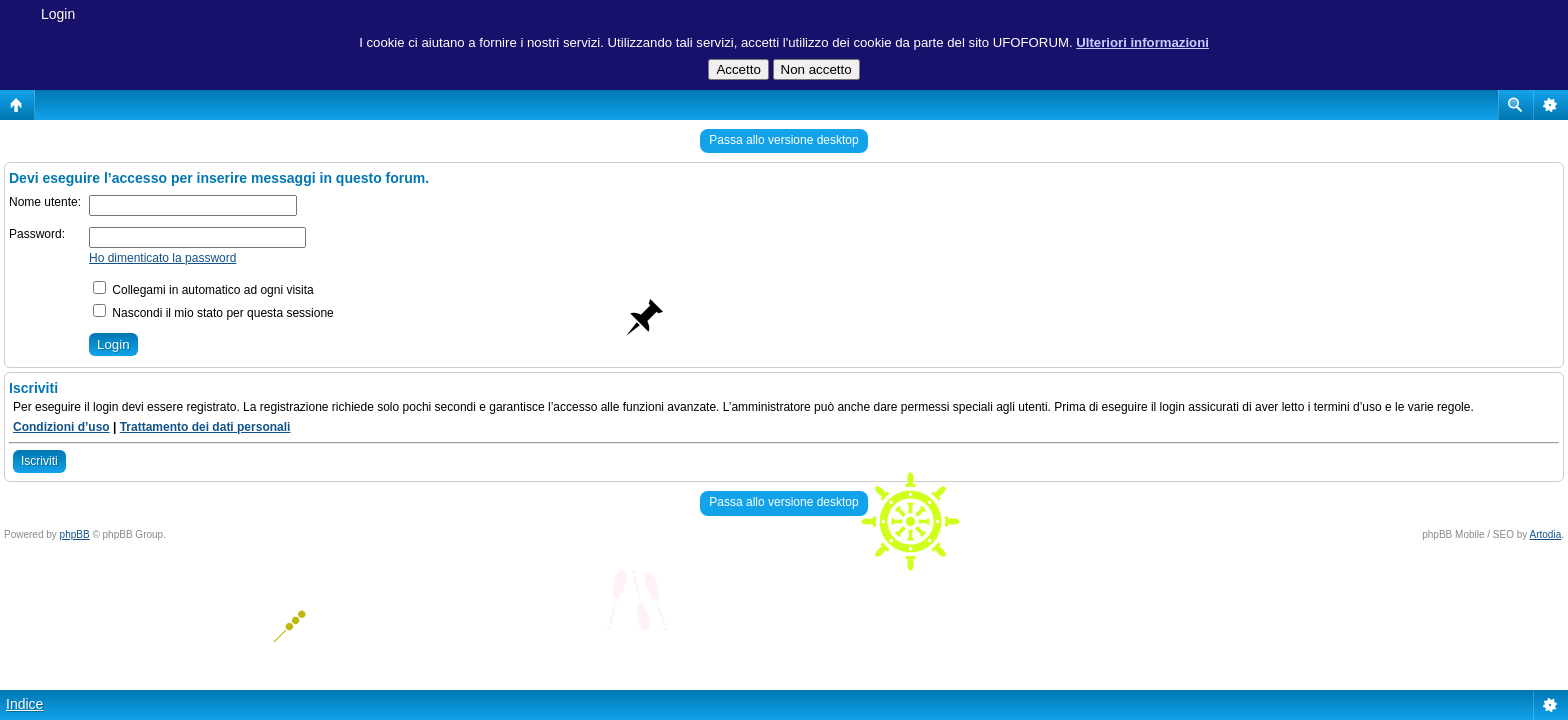  I want to click on access circus or performance-themed games, so click(637, 600).